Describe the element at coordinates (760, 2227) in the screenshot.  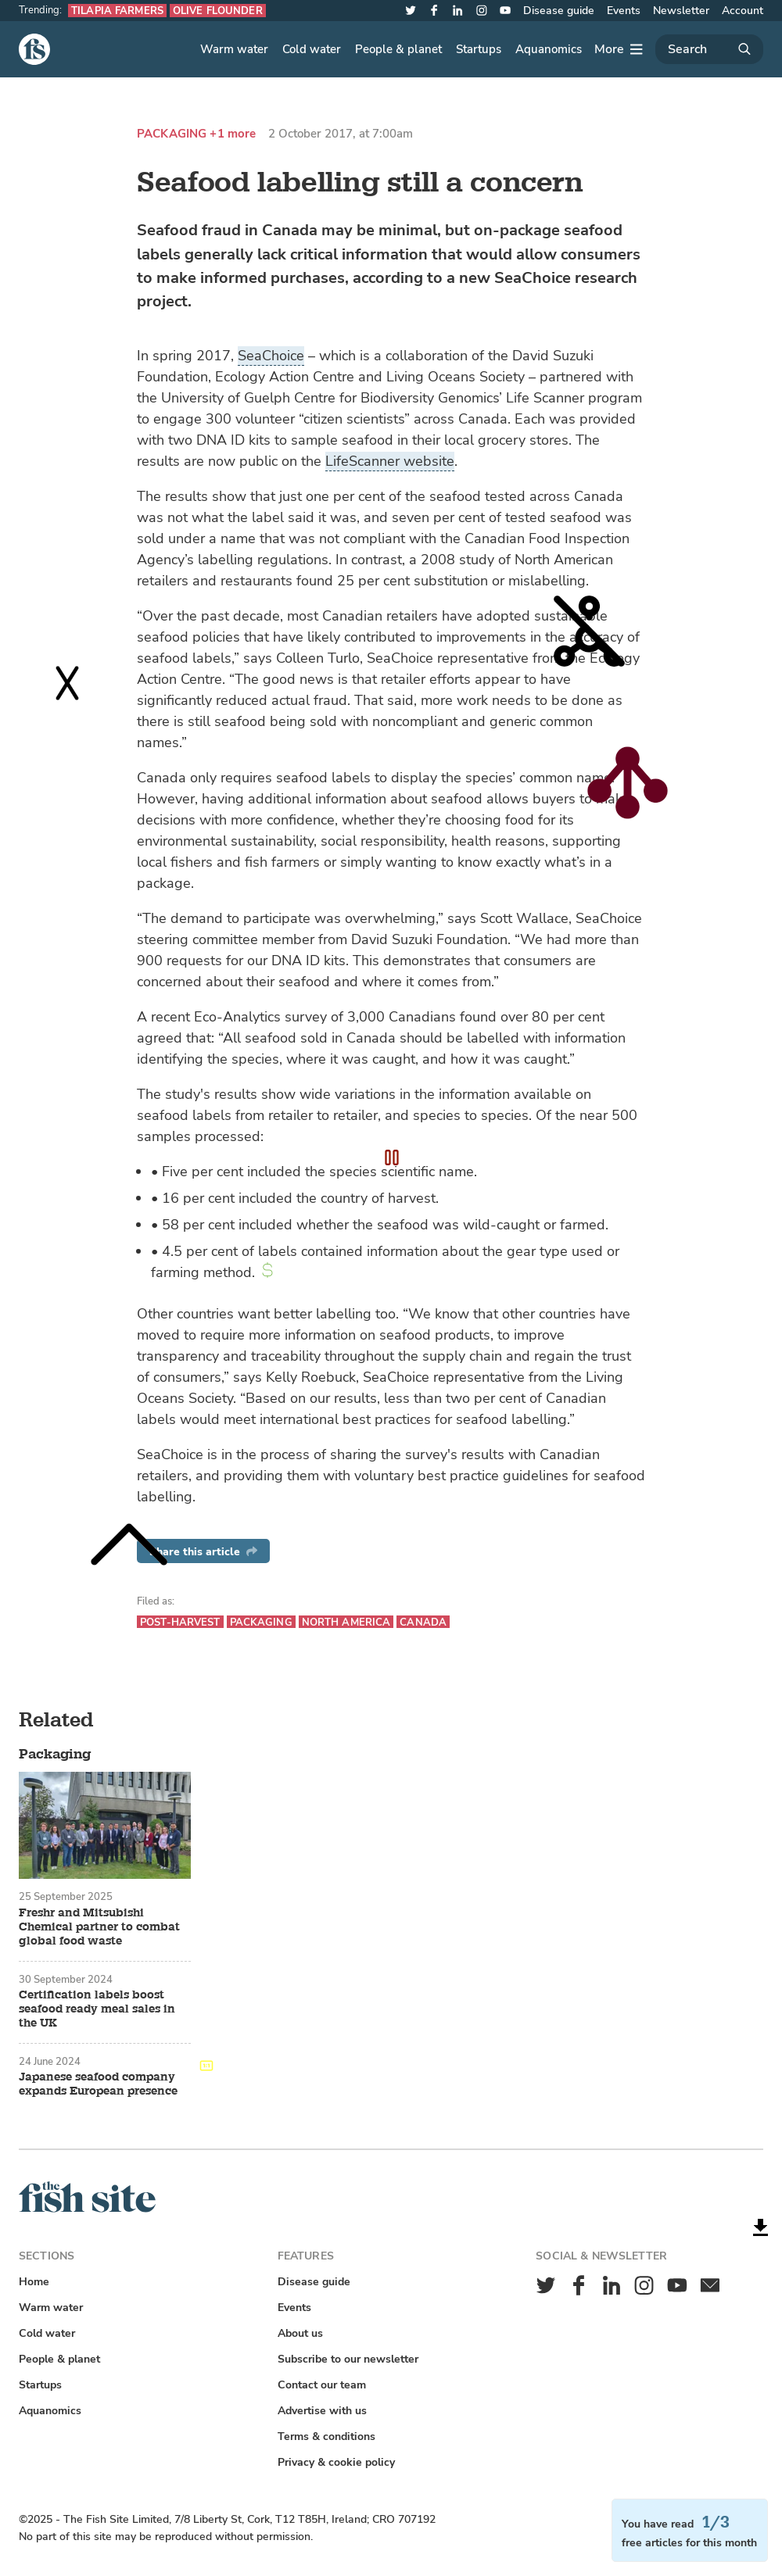
I see `download a file or document` at that location.